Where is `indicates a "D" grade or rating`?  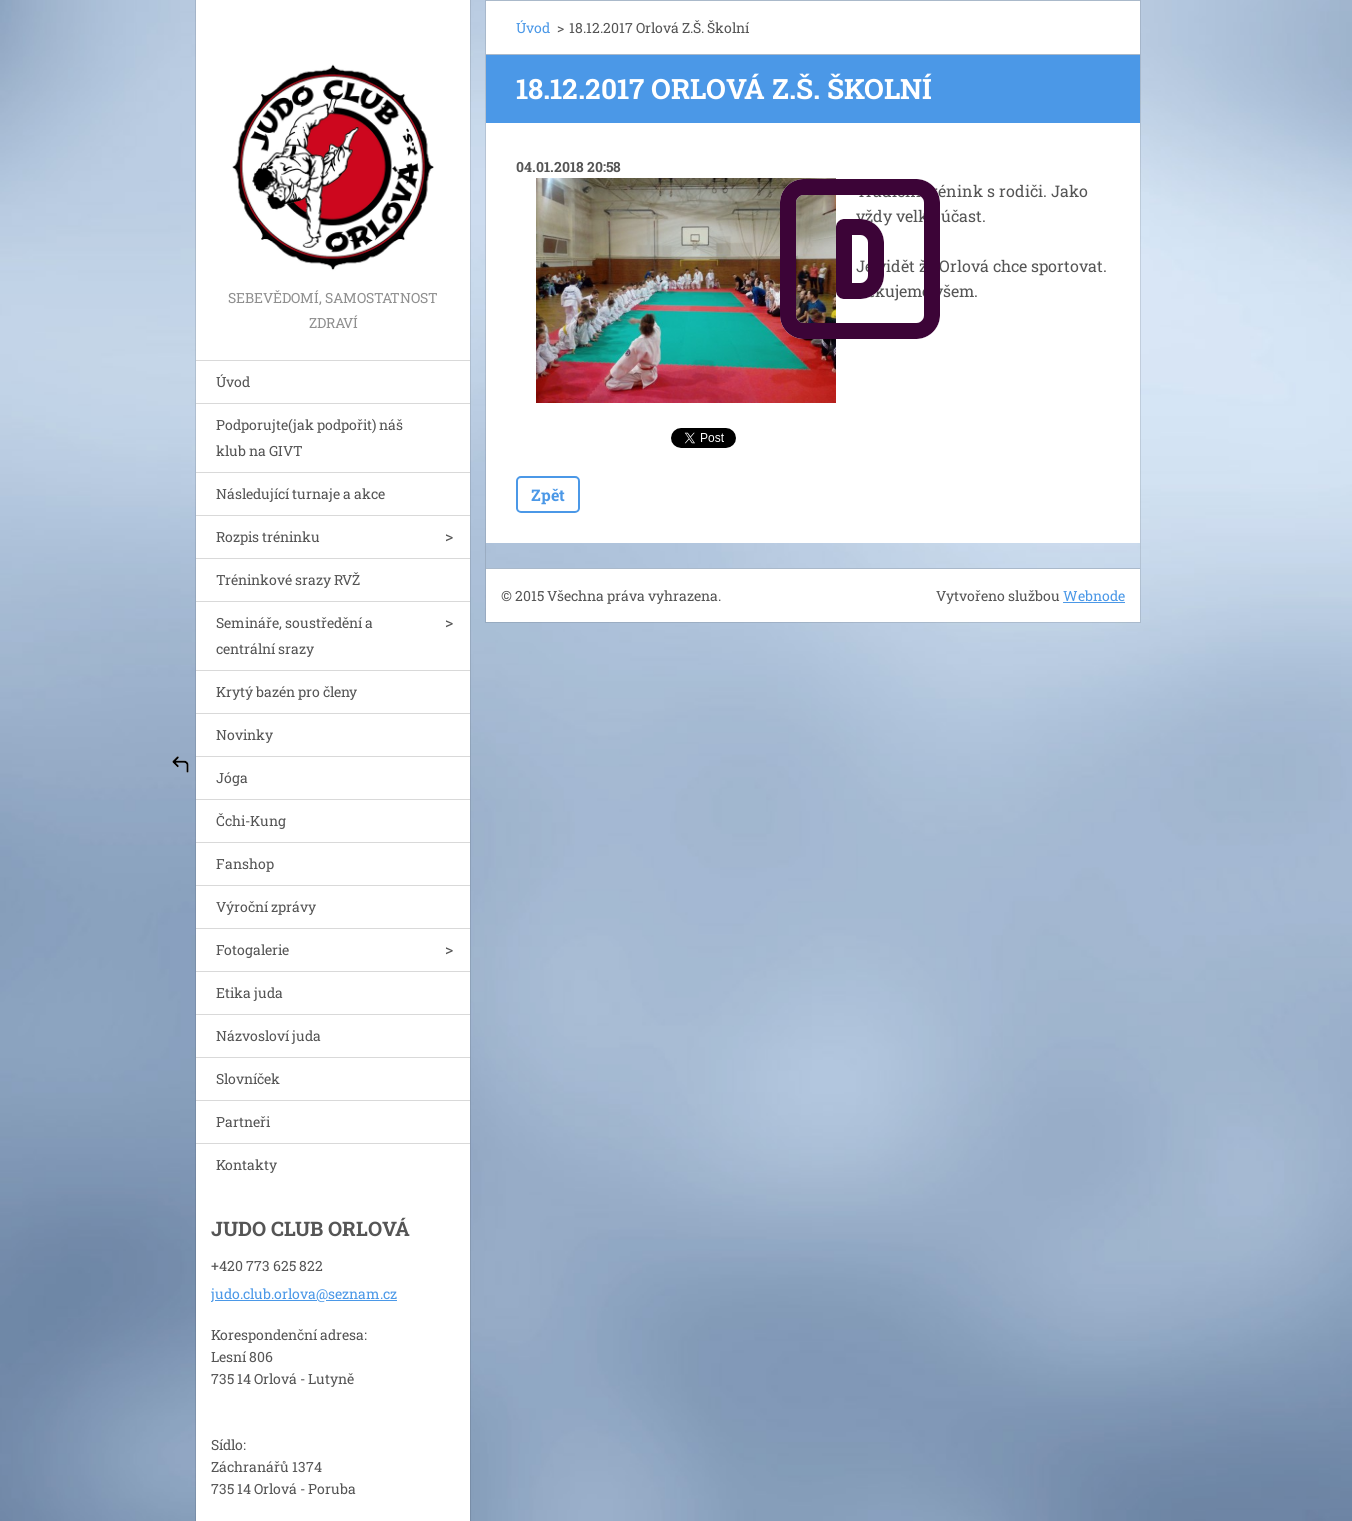 indicates a "D" grade or rating is located at coordinates (860, 259).